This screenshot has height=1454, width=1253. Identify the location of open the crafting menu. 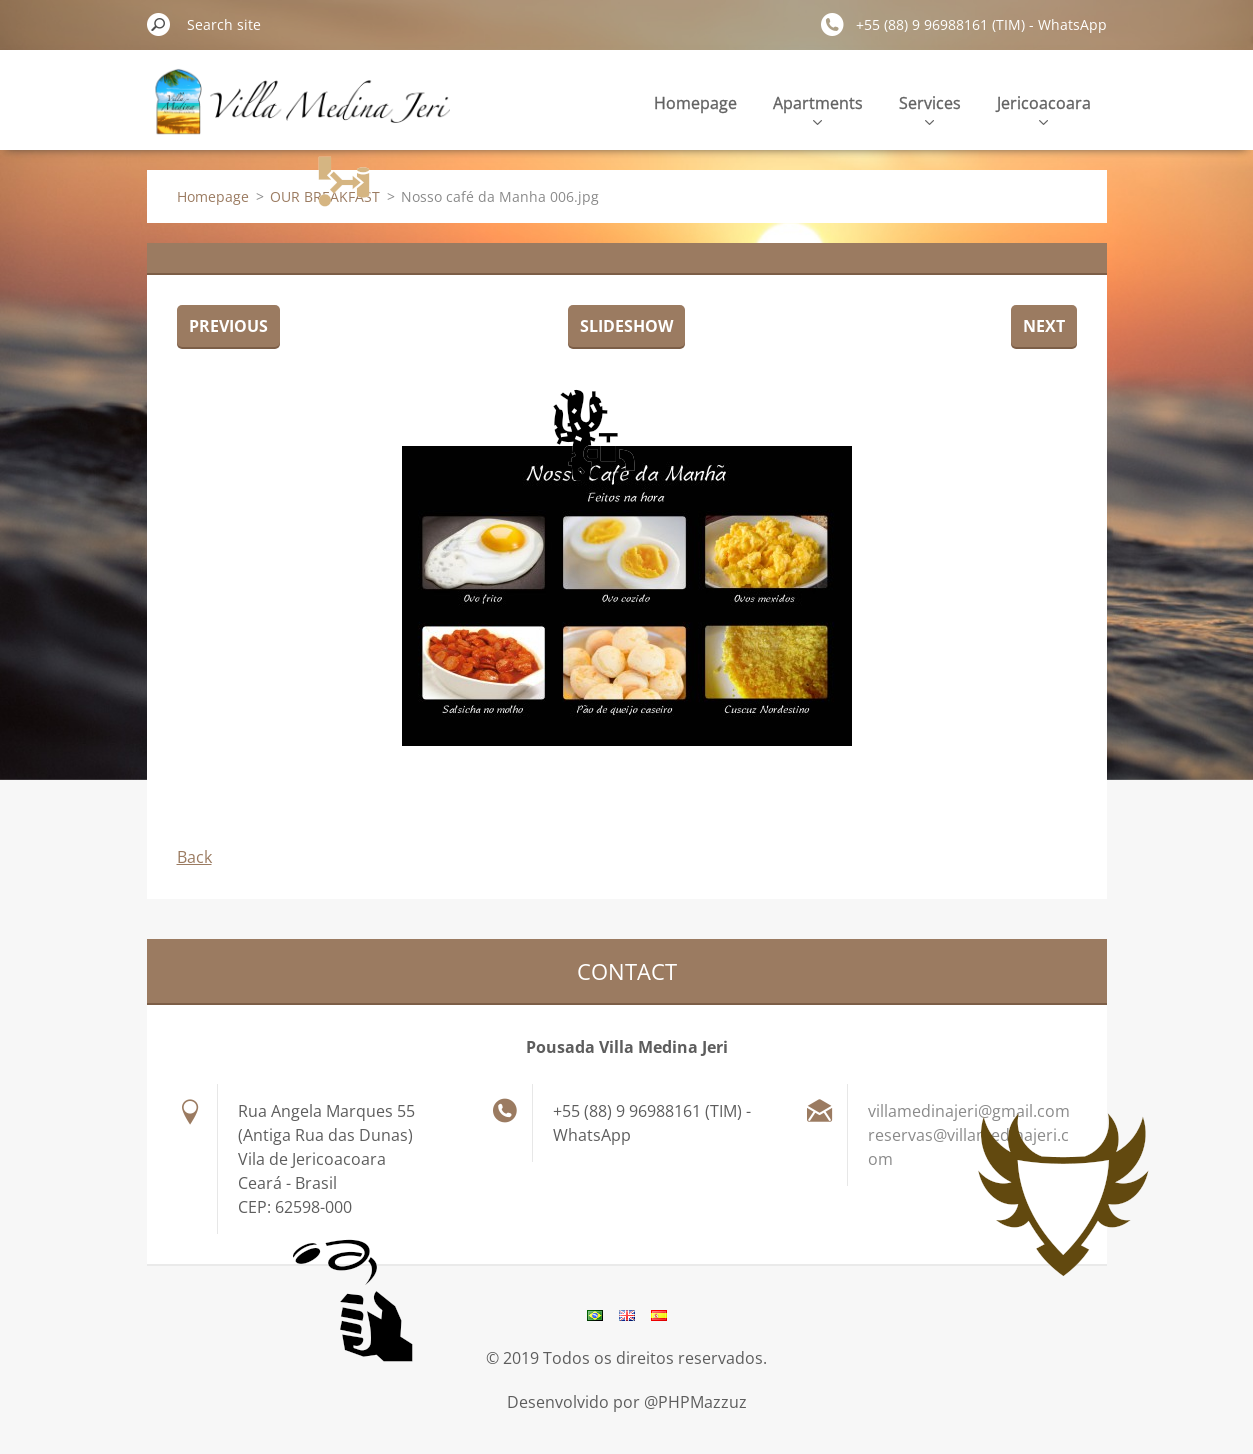
(344, 182).